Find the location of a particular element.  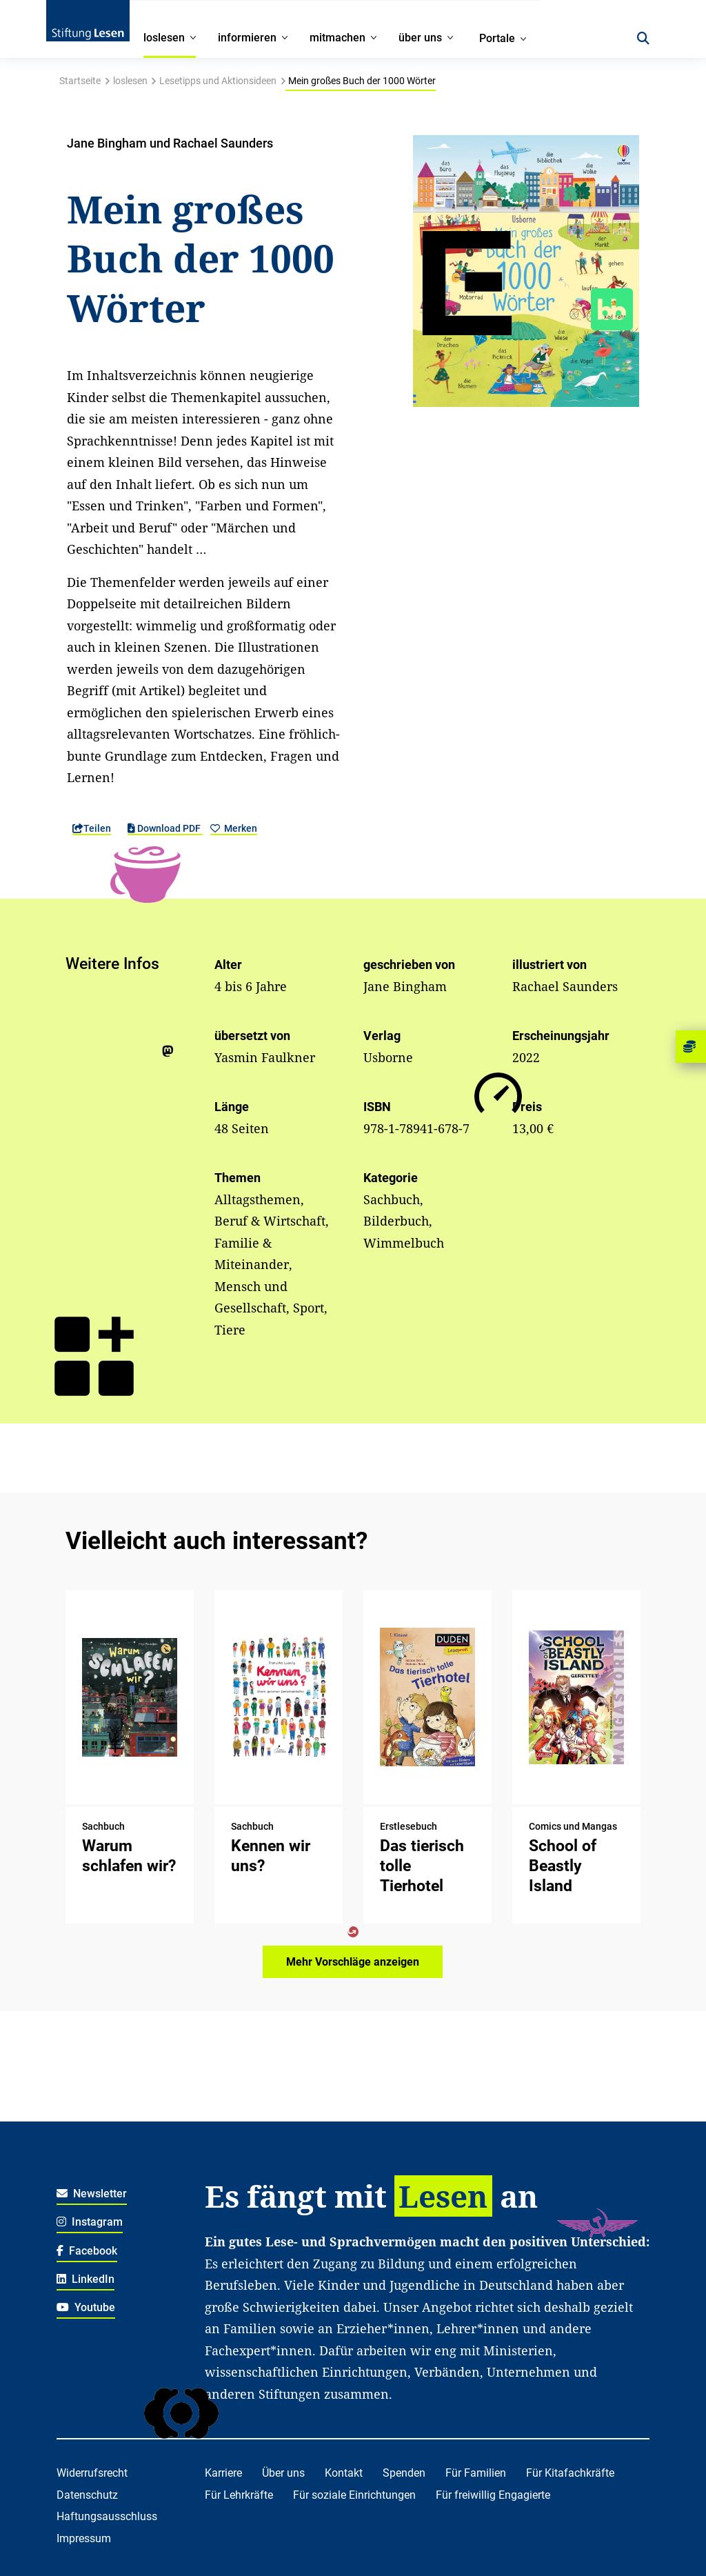

open the MoneyGram app is located at coordinates (353, 1932).